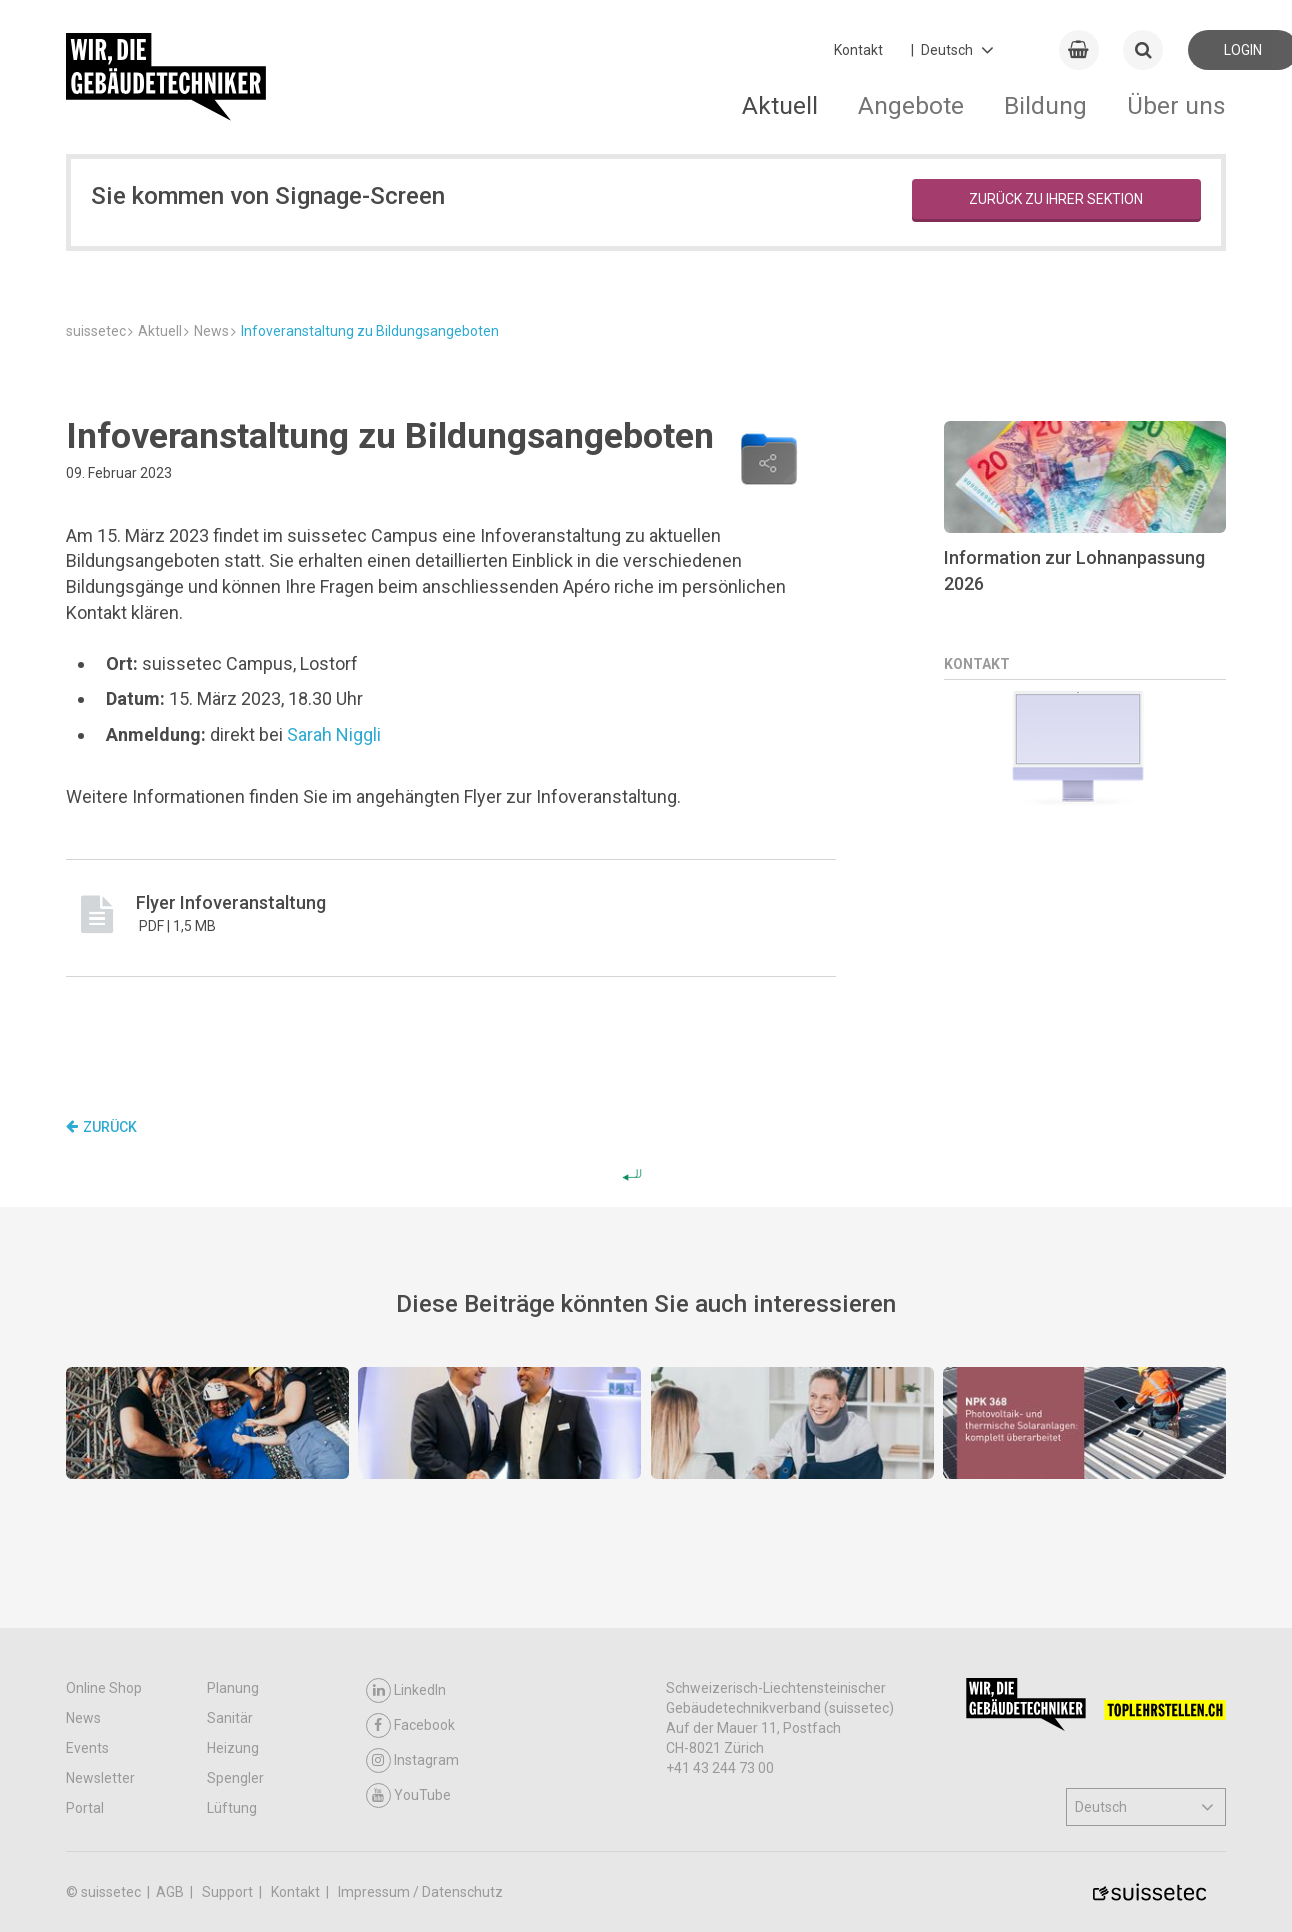 The image size is (1292, 1932). I want to click on represents a connected iMac device, so click(1078, 744).